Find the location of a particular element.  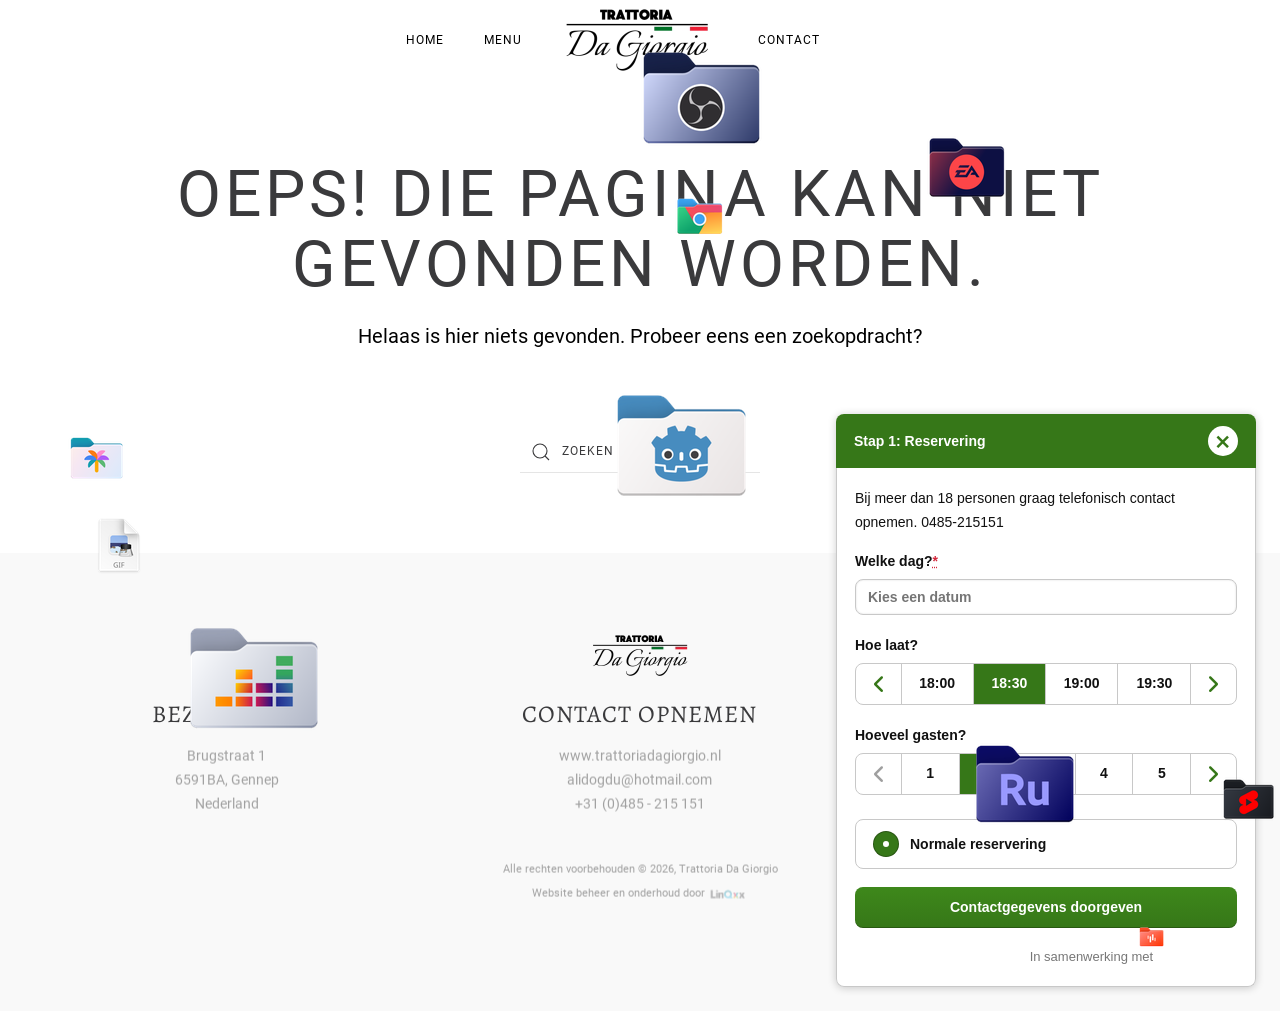

a GIF image file is located at coordinates (119, 546).